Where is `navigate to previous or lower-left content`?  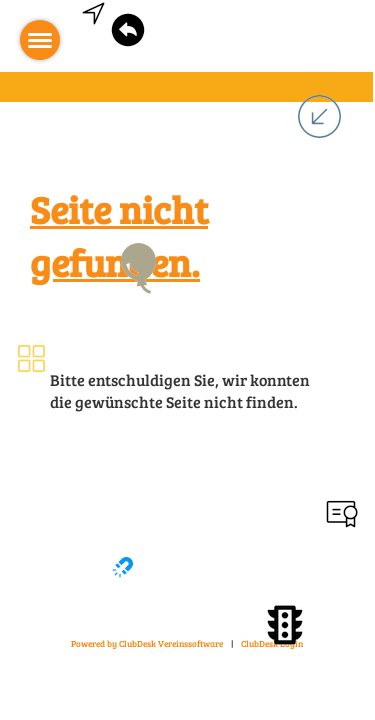 navigate to previous or lower-left content is located at coordinates (319, 116).